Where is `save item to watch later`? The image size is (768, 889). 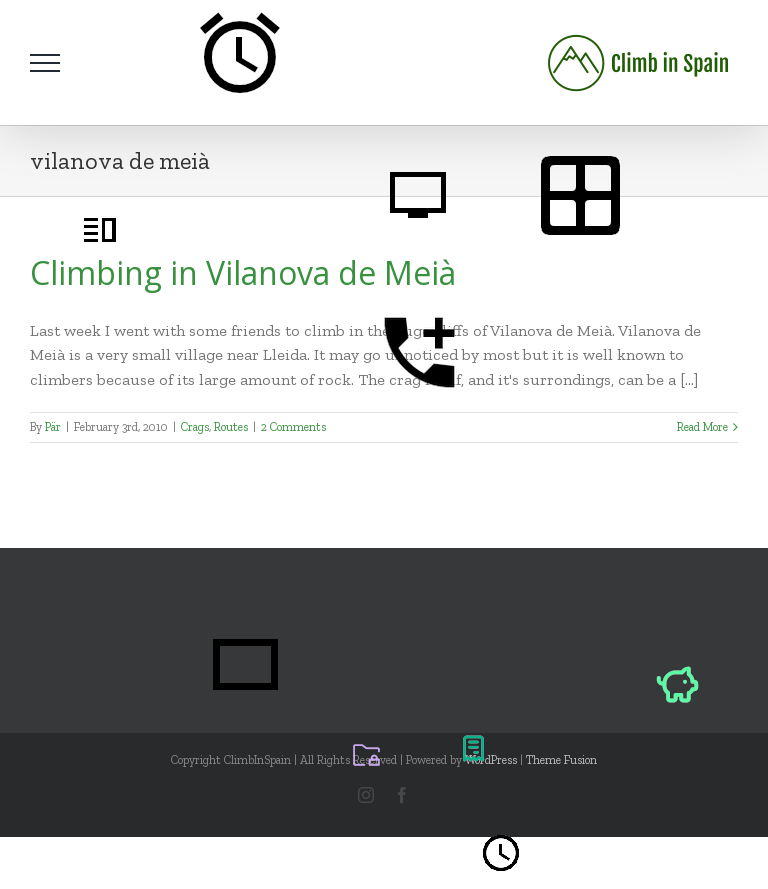 save item to watch later is located at coordinates (501, 853).